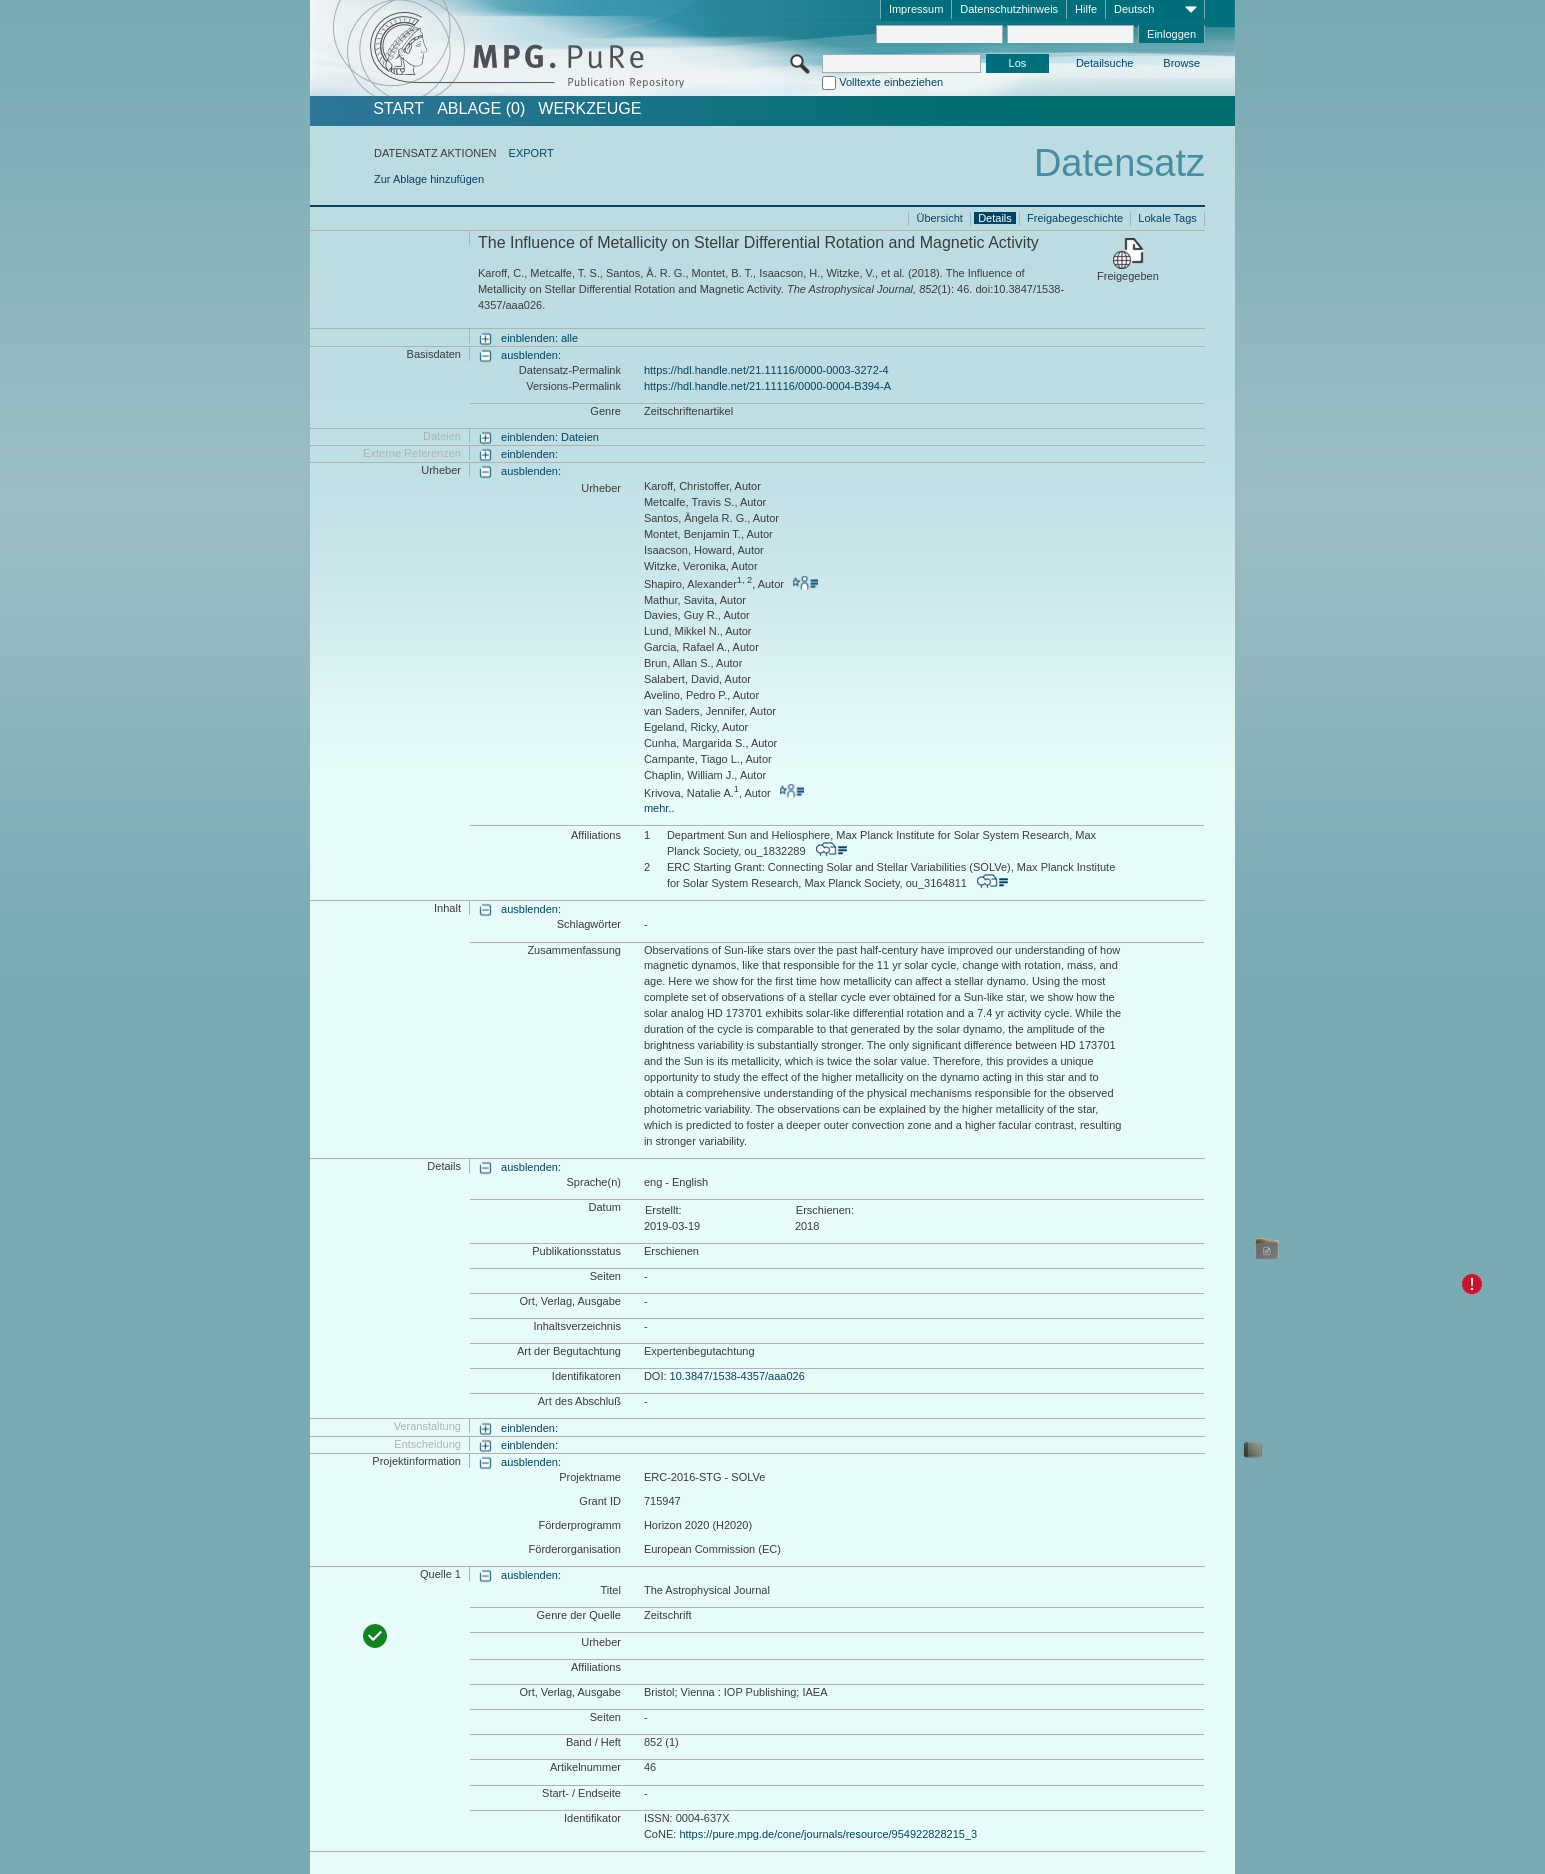 This screenshot has width=1545, height=1874. What do you see at coordinates (1472, 1284) in the screenshot?
I see `indicates a critical error or dangerous action` at bounding box center [1472, 1284].